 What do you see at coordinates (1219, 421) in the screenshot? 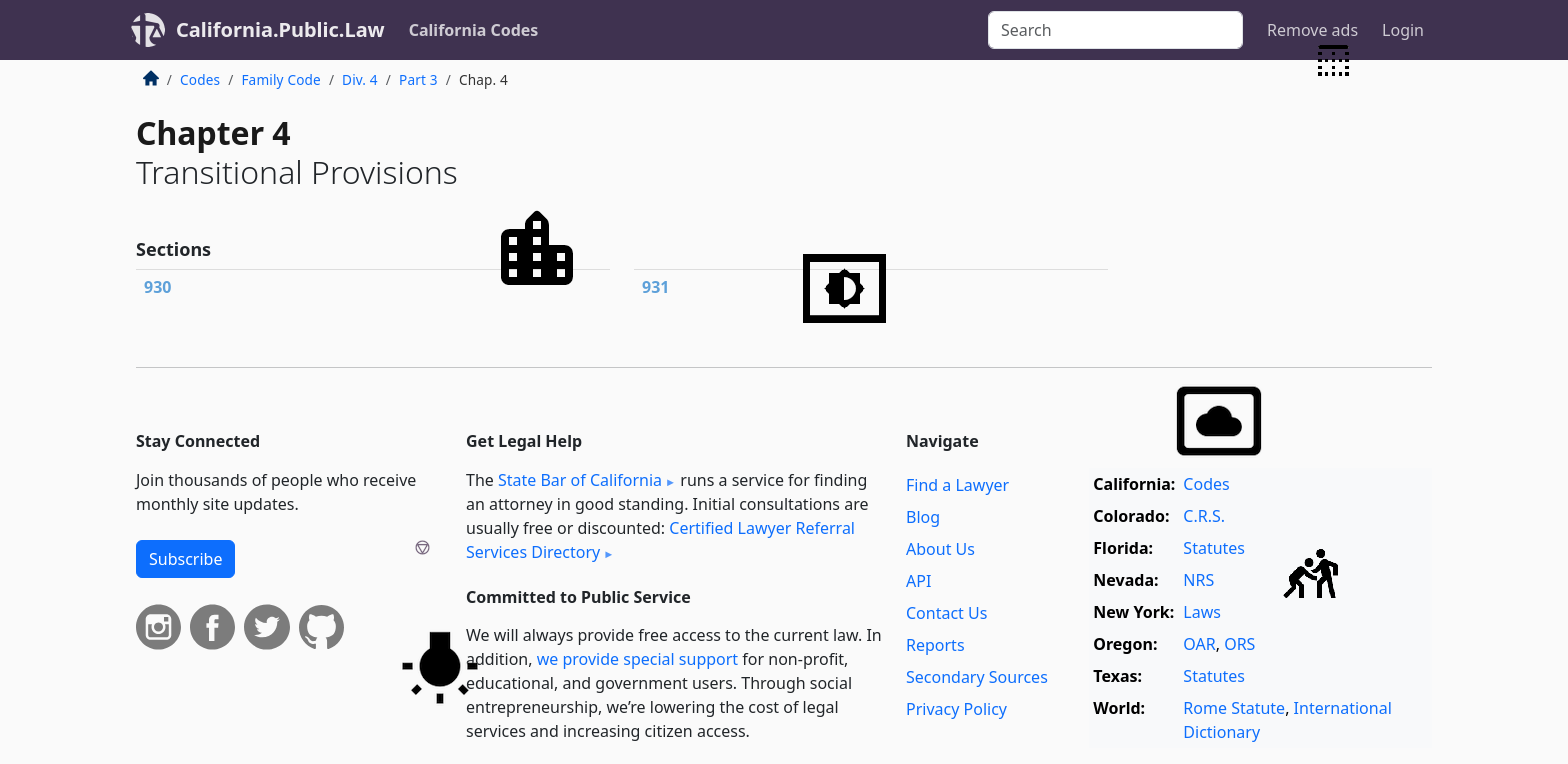
I see `access daydream or screen saver settings` at bounding box center [1219, 421].